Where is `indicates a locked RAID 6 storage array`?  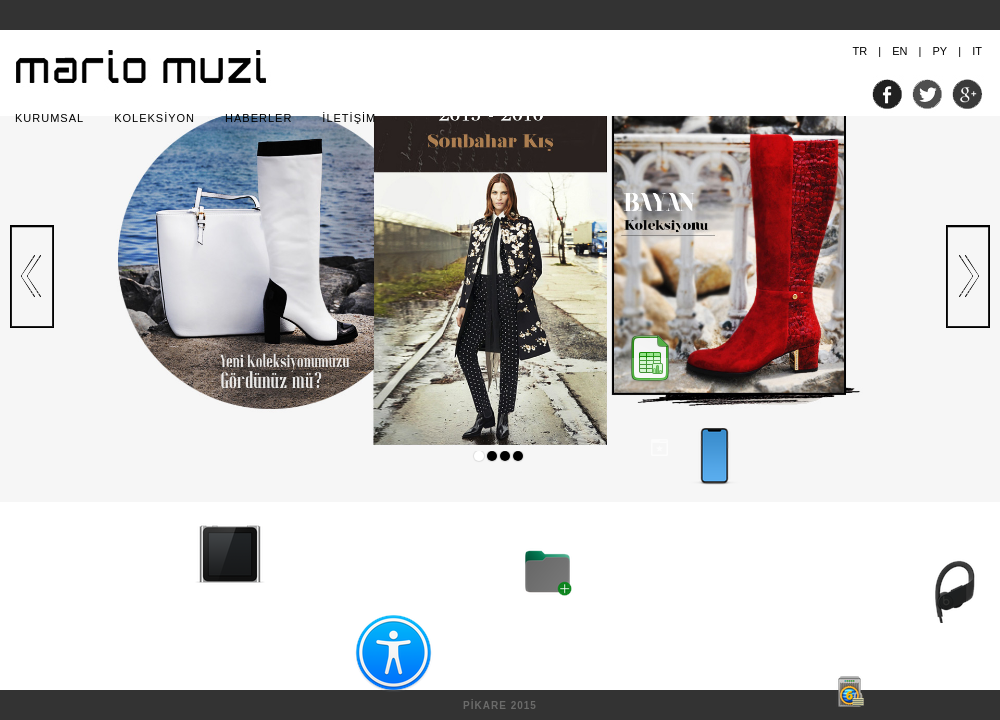
indicates a locked RAID 6 storage array is located at coordinates (849, 691).